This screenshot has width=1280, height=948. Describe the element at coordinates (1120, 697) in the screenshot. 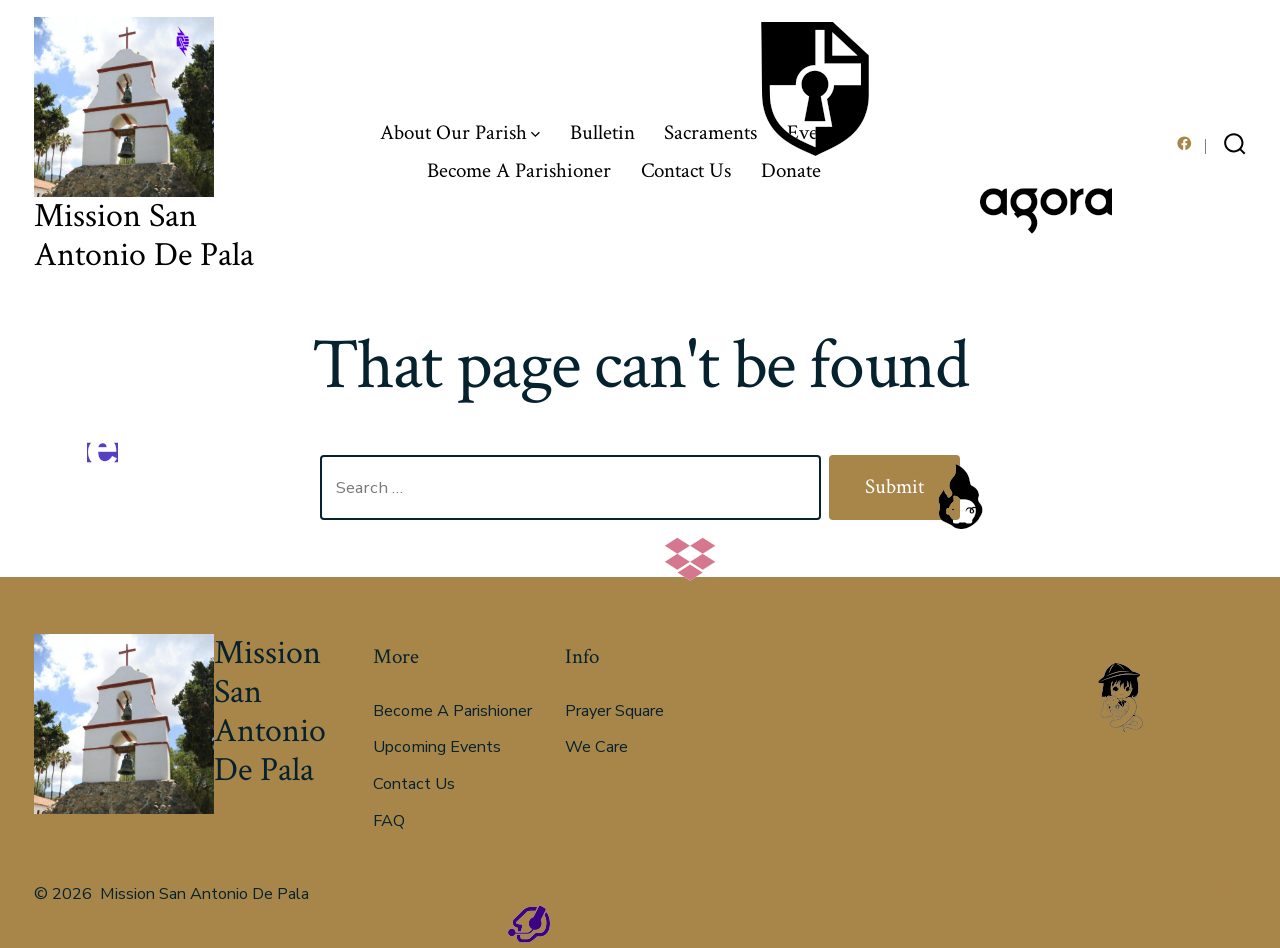

I see `launch ren'py visual novel engine` at that location.